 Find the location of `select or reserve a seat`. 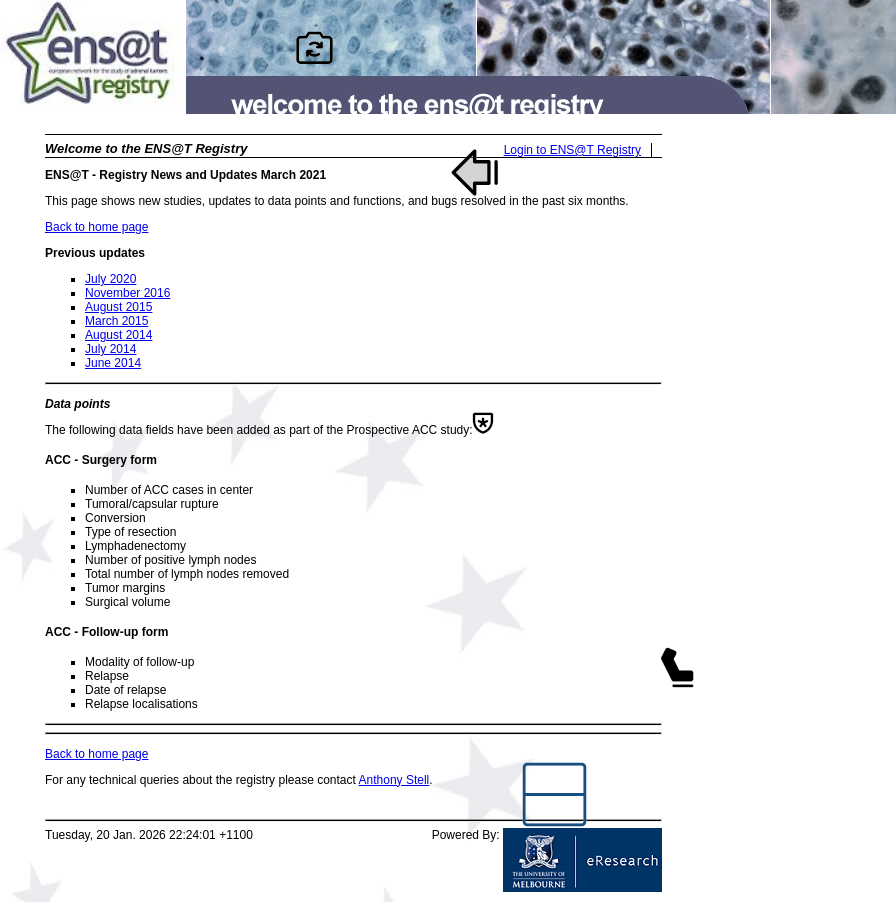

select or reserve a seat is located at coordinates (676, 667).